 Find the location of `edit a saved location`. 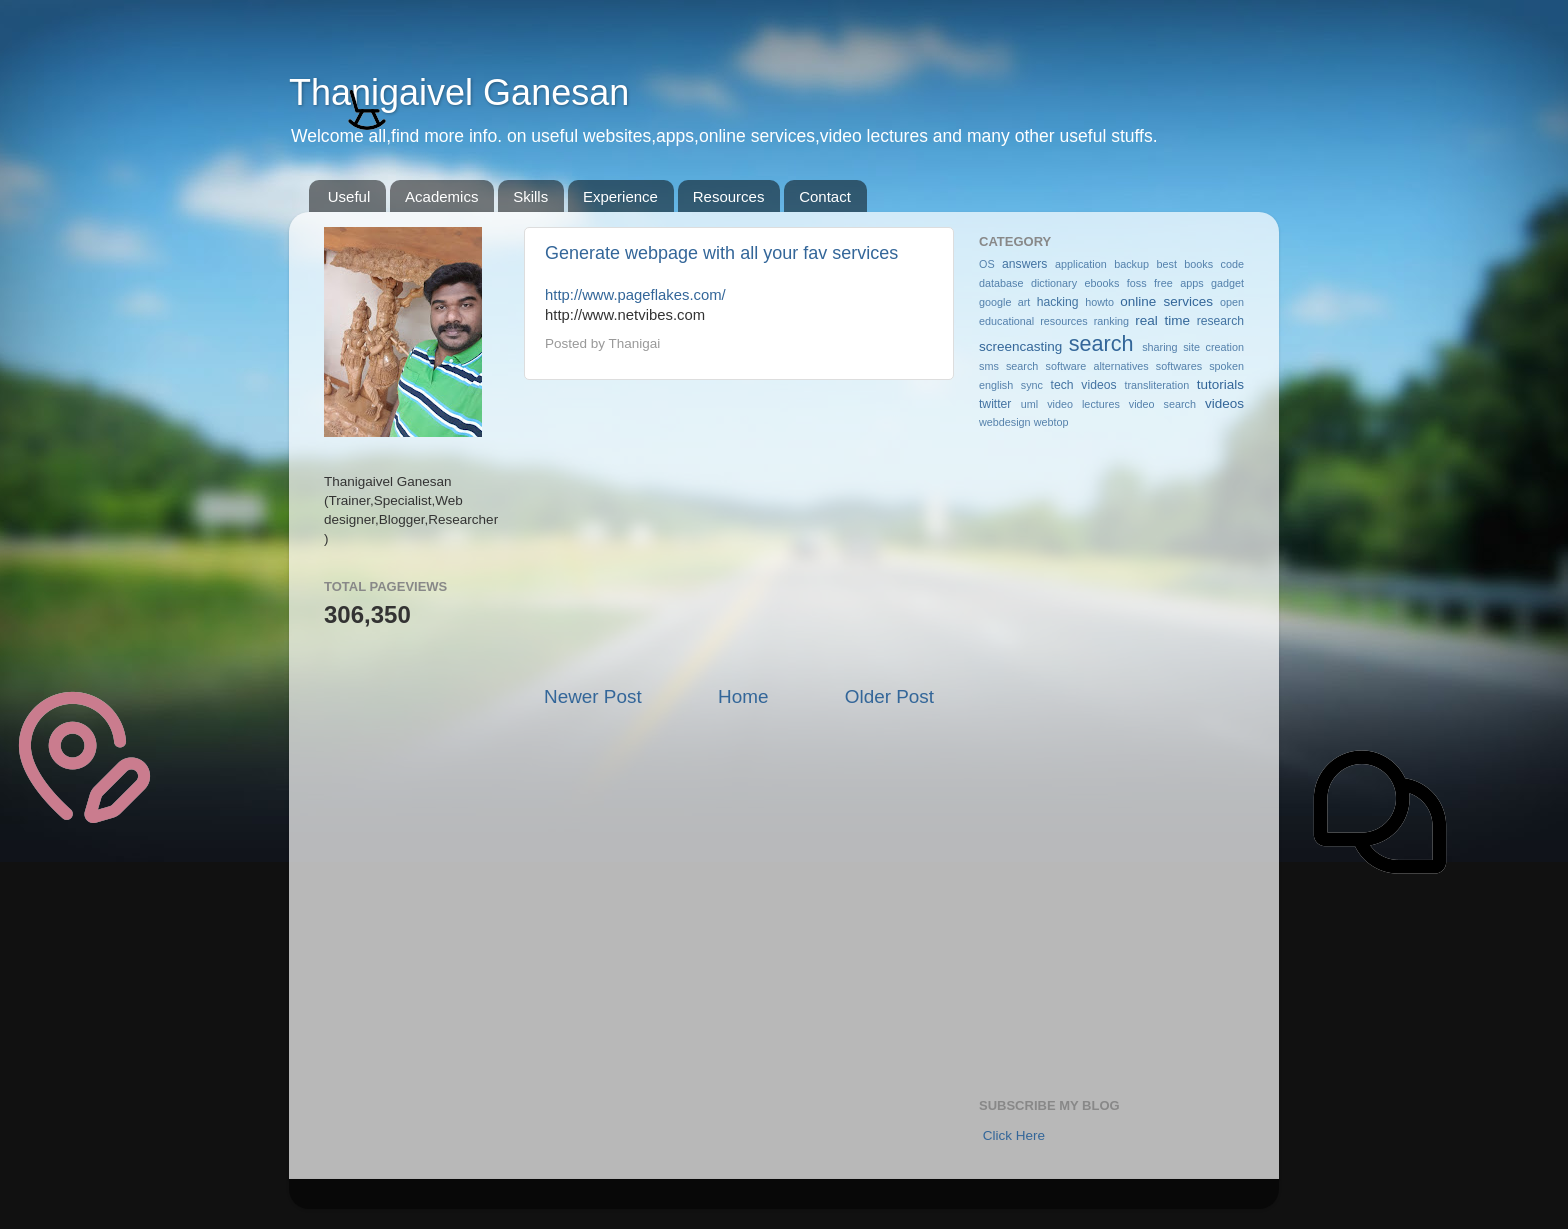

edit a saved location is located at coordinates (84, 757).